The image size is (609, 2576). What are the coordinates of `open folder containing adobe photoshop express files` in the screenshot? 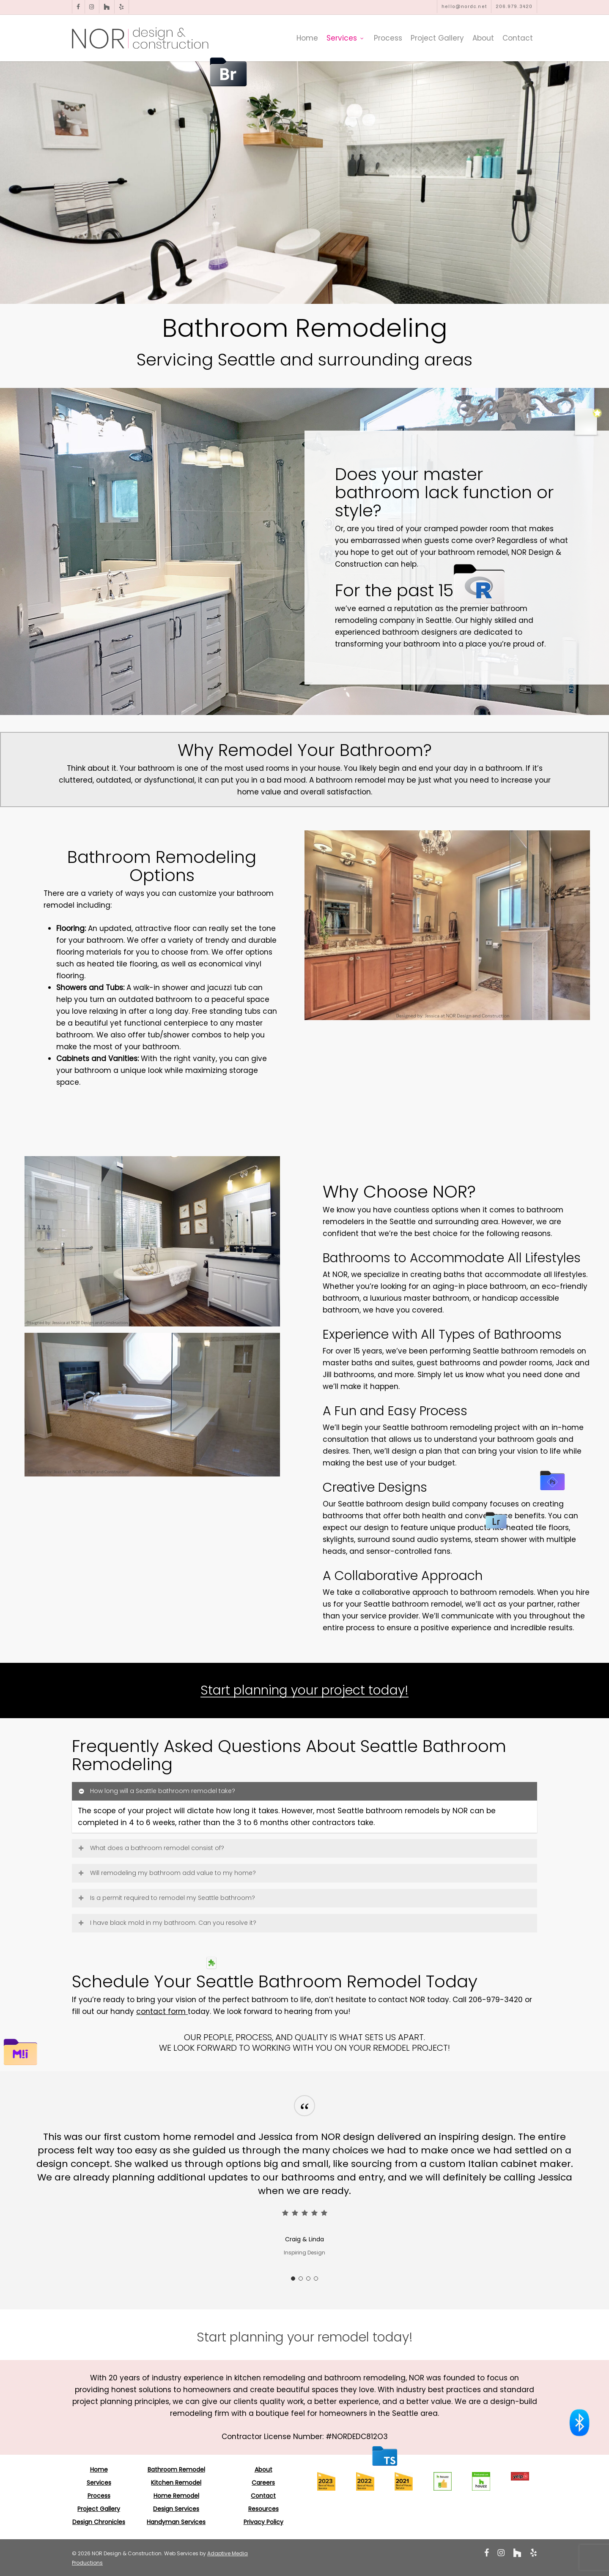 It's located at (552, 1481).